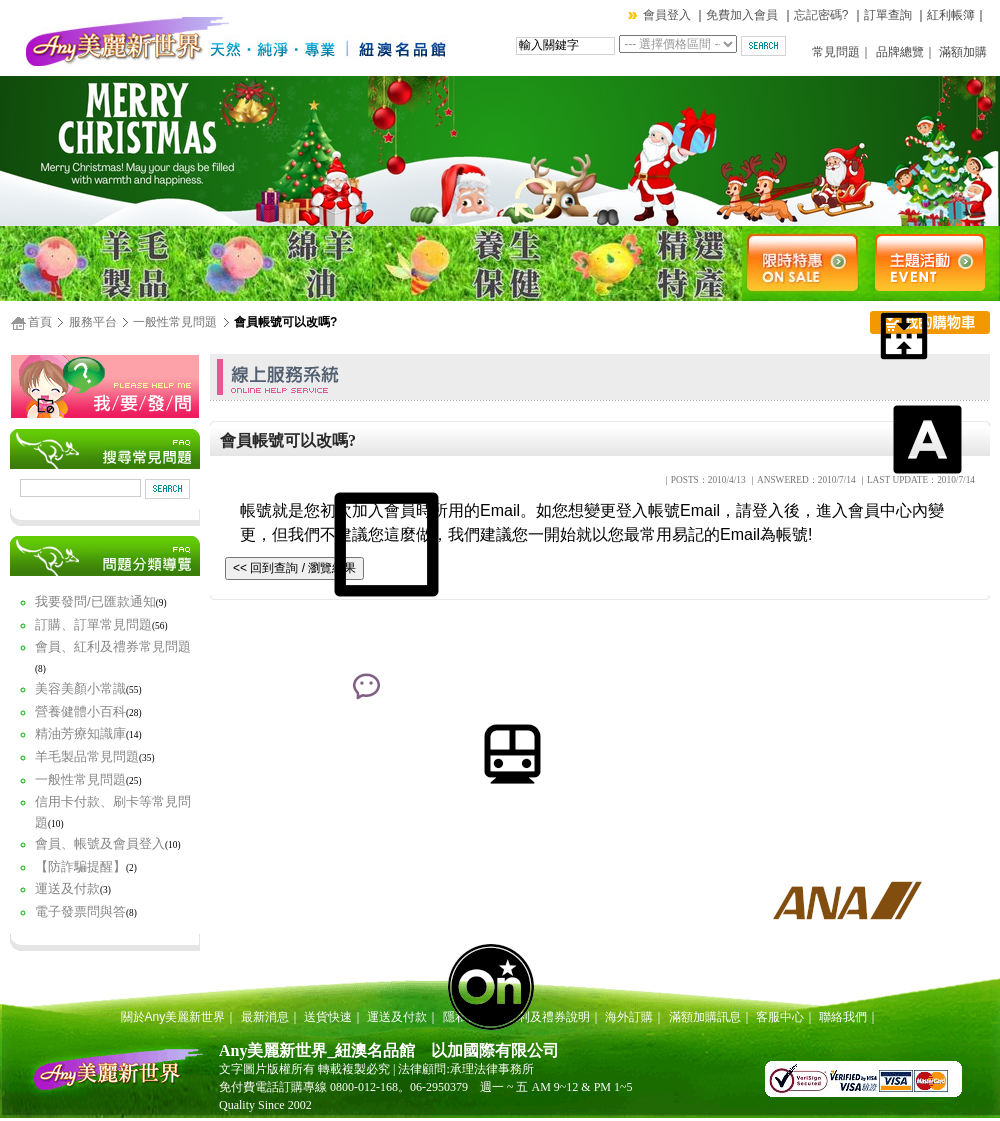  Describe the element at coordinates (927, 439) in the screenshot. I see `switch input method or keyboard language` at that location.